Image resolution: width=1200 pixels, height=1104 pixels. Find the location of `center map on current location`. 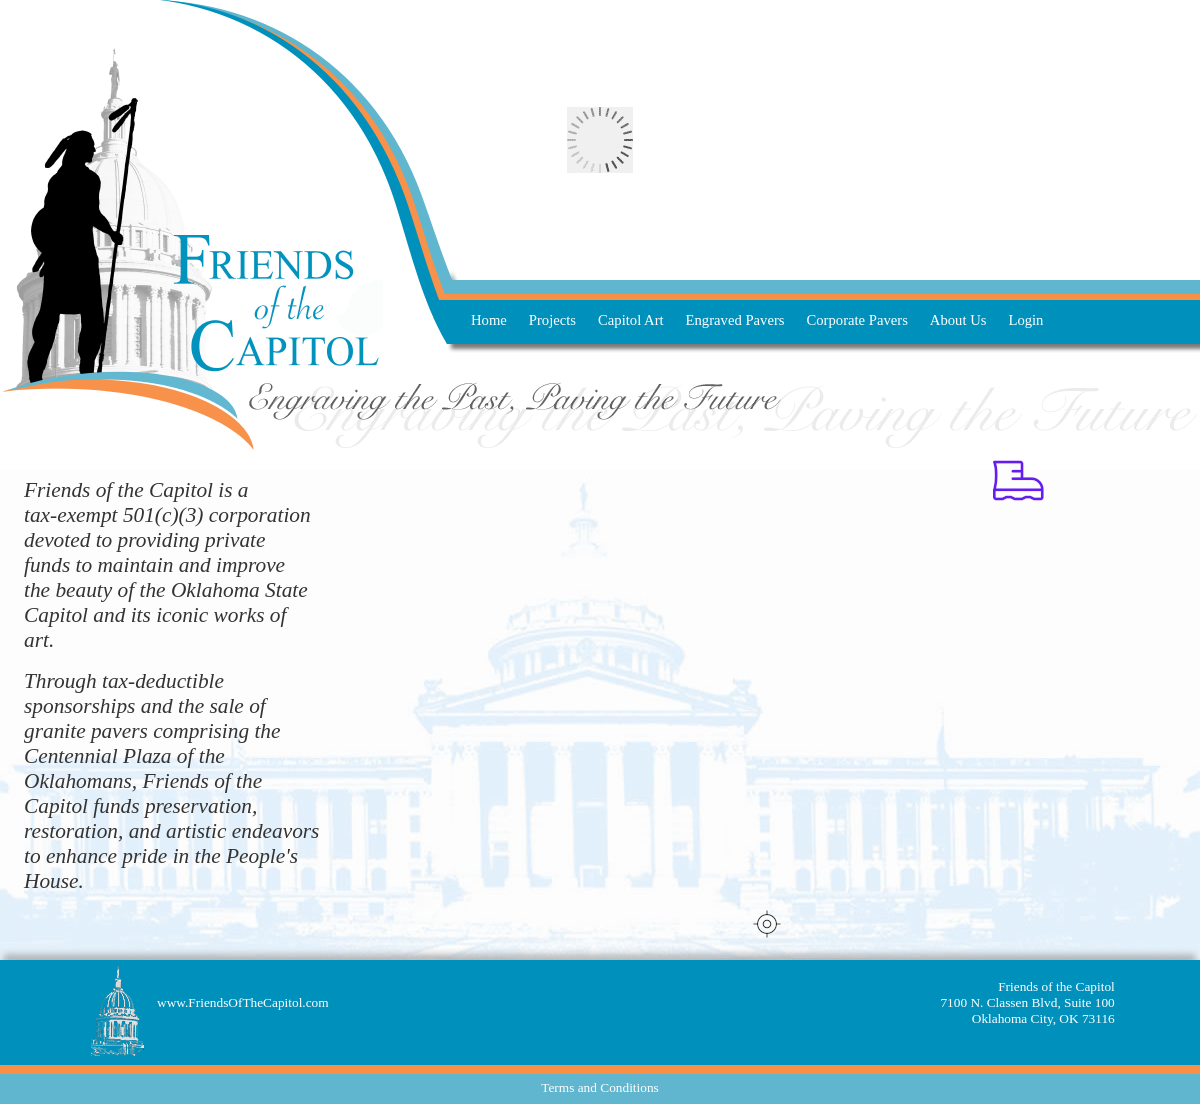

center map on current location is located at coordinates (767, 924).